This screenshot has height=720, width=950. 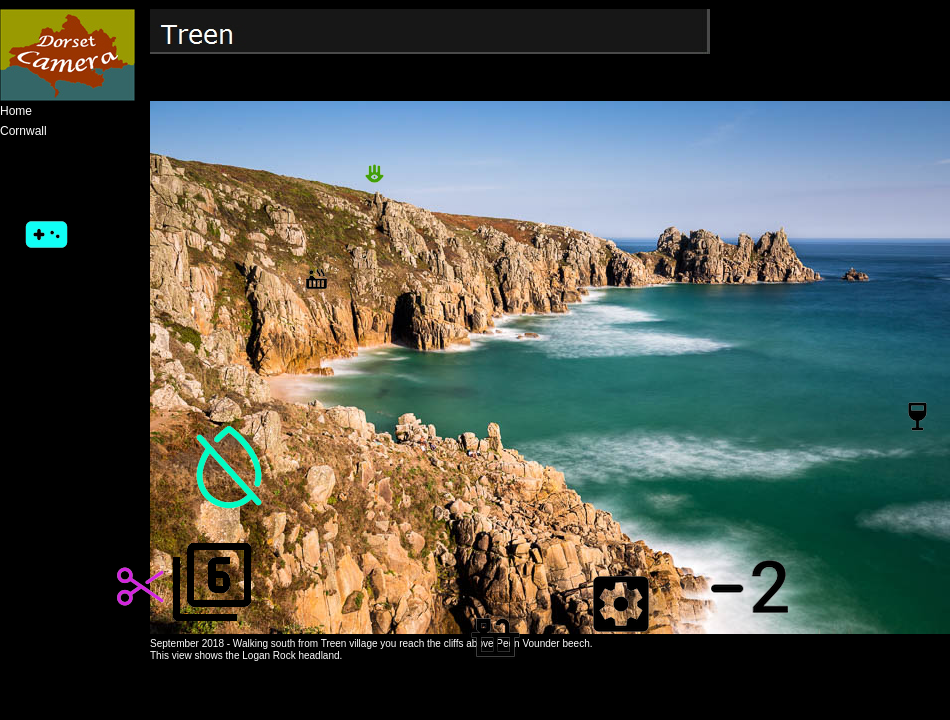 What do you see at coordinates (229, 470) in the screenshot?
I see `disable water or liquid detection` at bounding box center [229, 470].